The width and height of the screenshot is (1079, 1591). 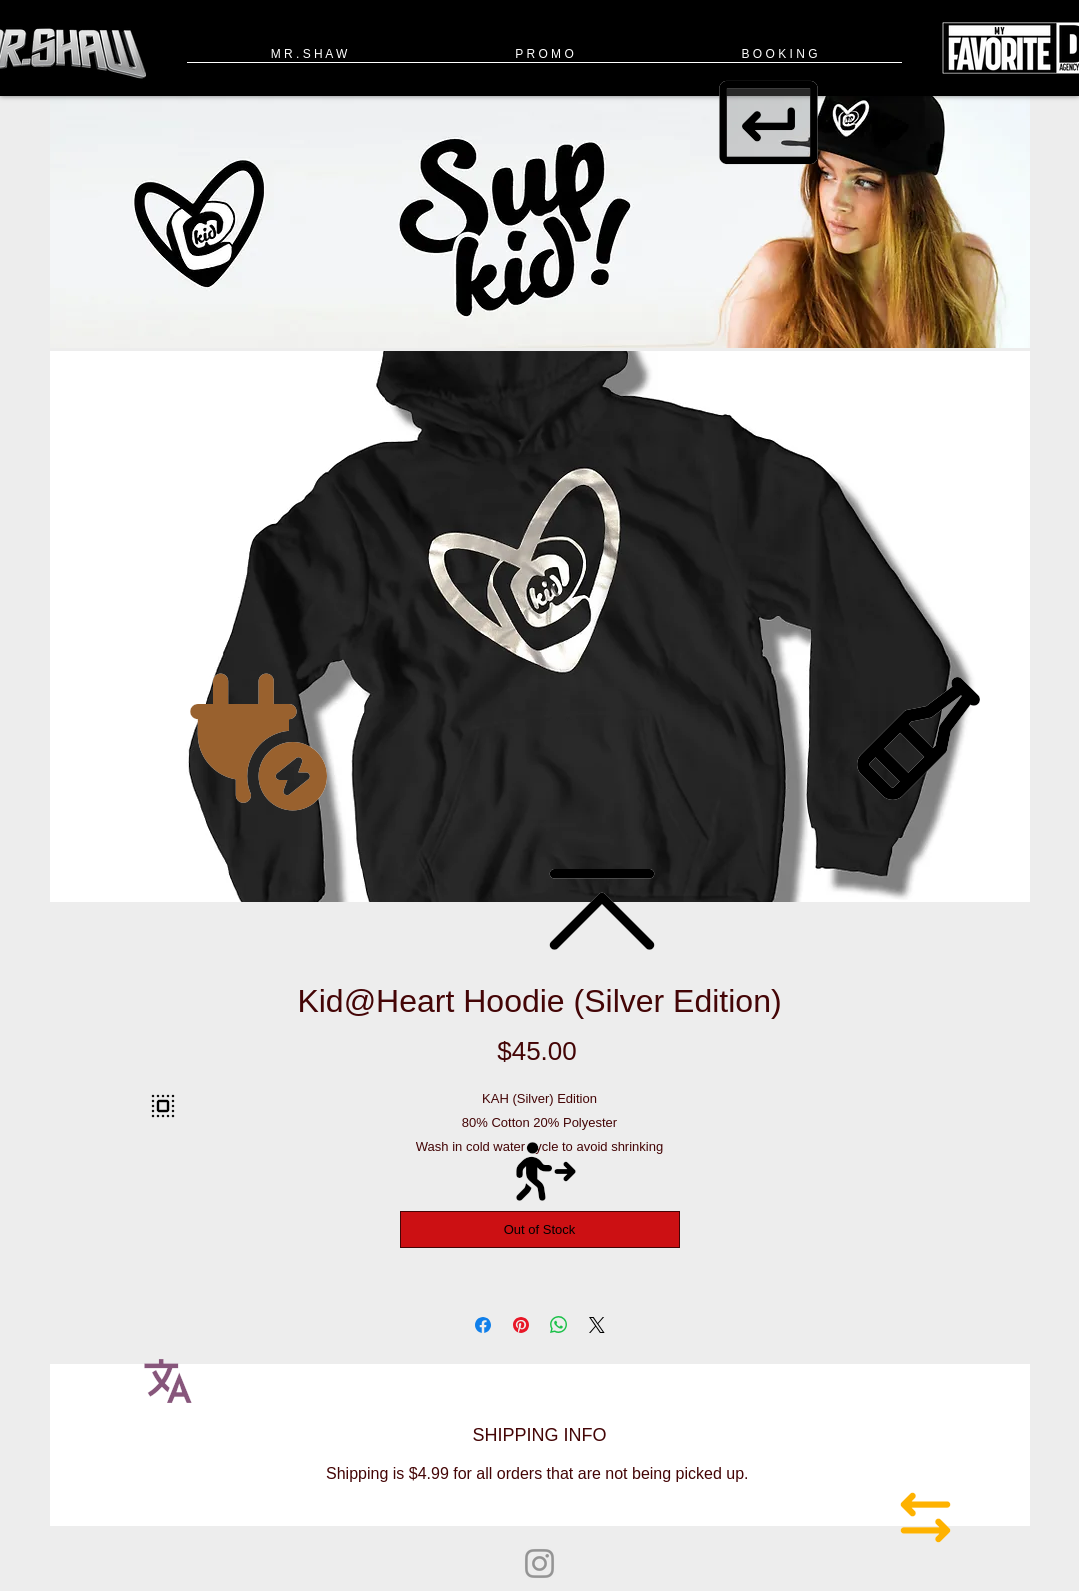 I want to click on select all items in the current view, so click(x=163, y=1106).